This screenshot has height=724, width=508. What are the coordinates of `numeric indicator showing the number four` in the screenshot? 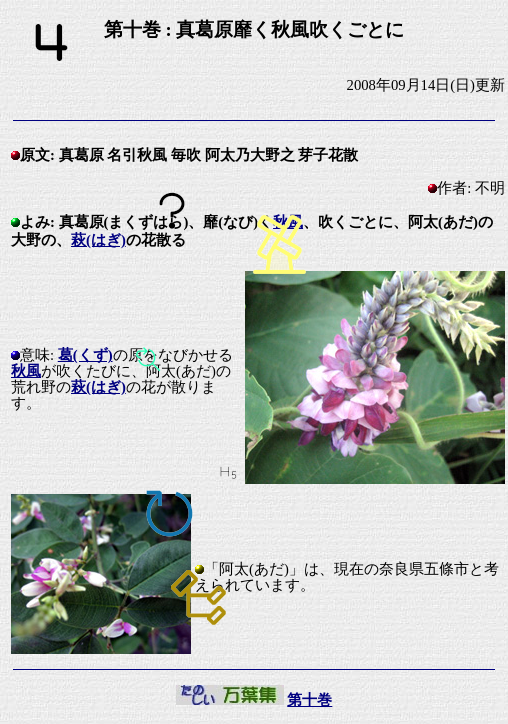 It's located at (51, 42).